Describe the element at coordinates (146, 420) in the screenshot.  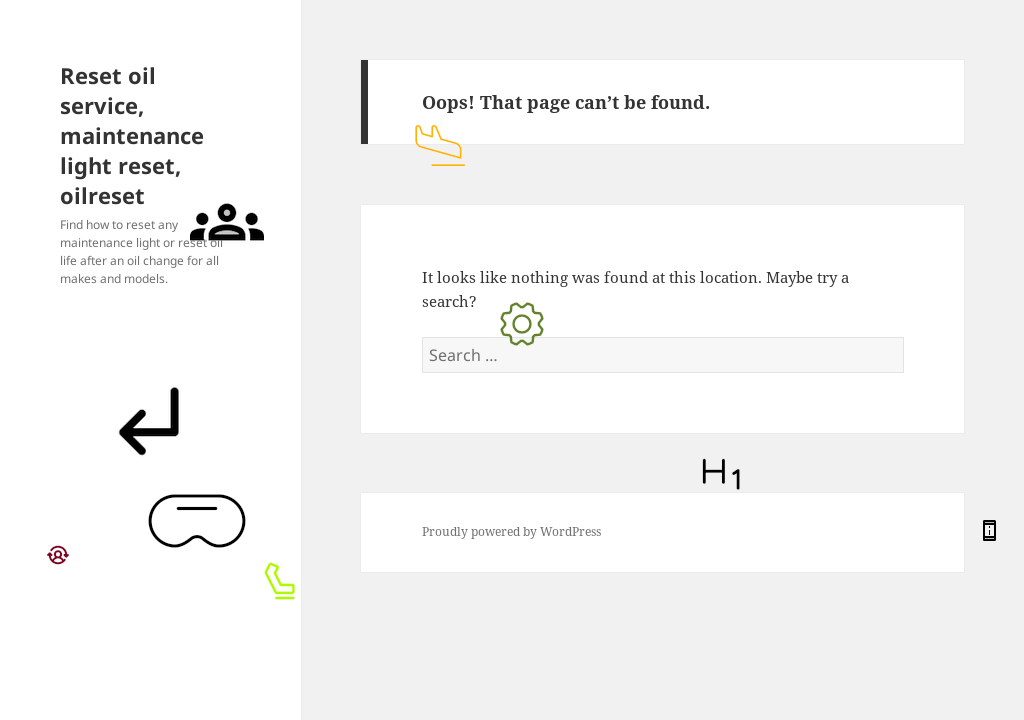
I see `navigate back to parent directory` at that location.